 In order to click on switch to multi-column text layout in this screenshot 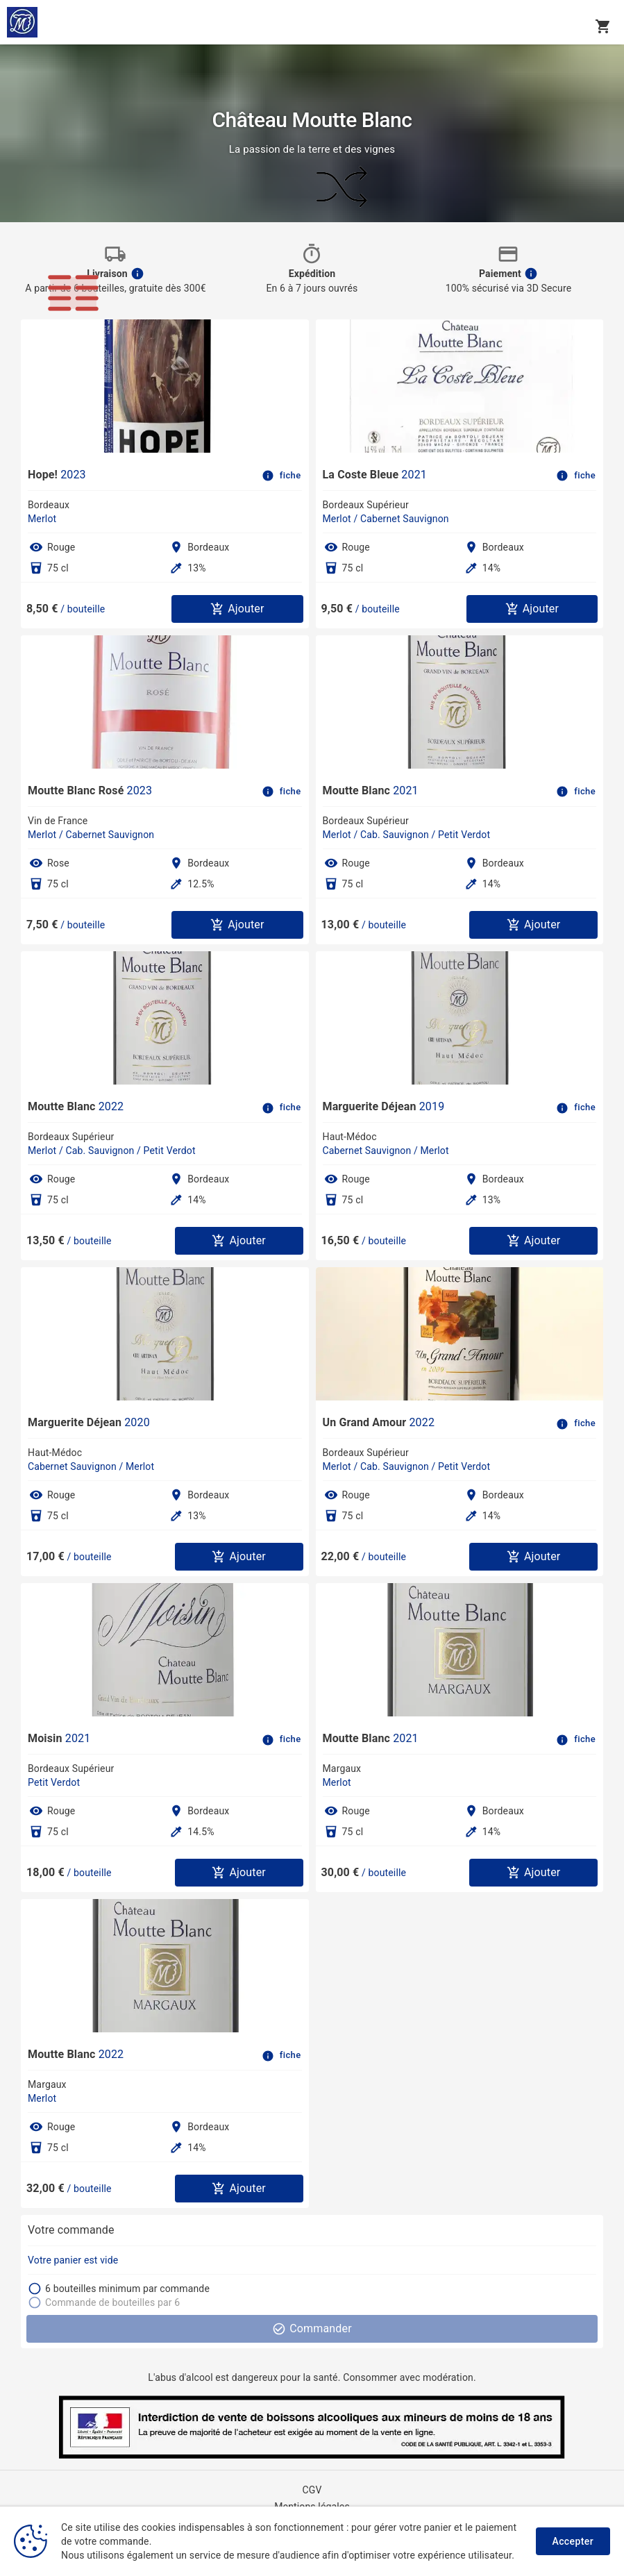, I will do `click(73, 294)`.